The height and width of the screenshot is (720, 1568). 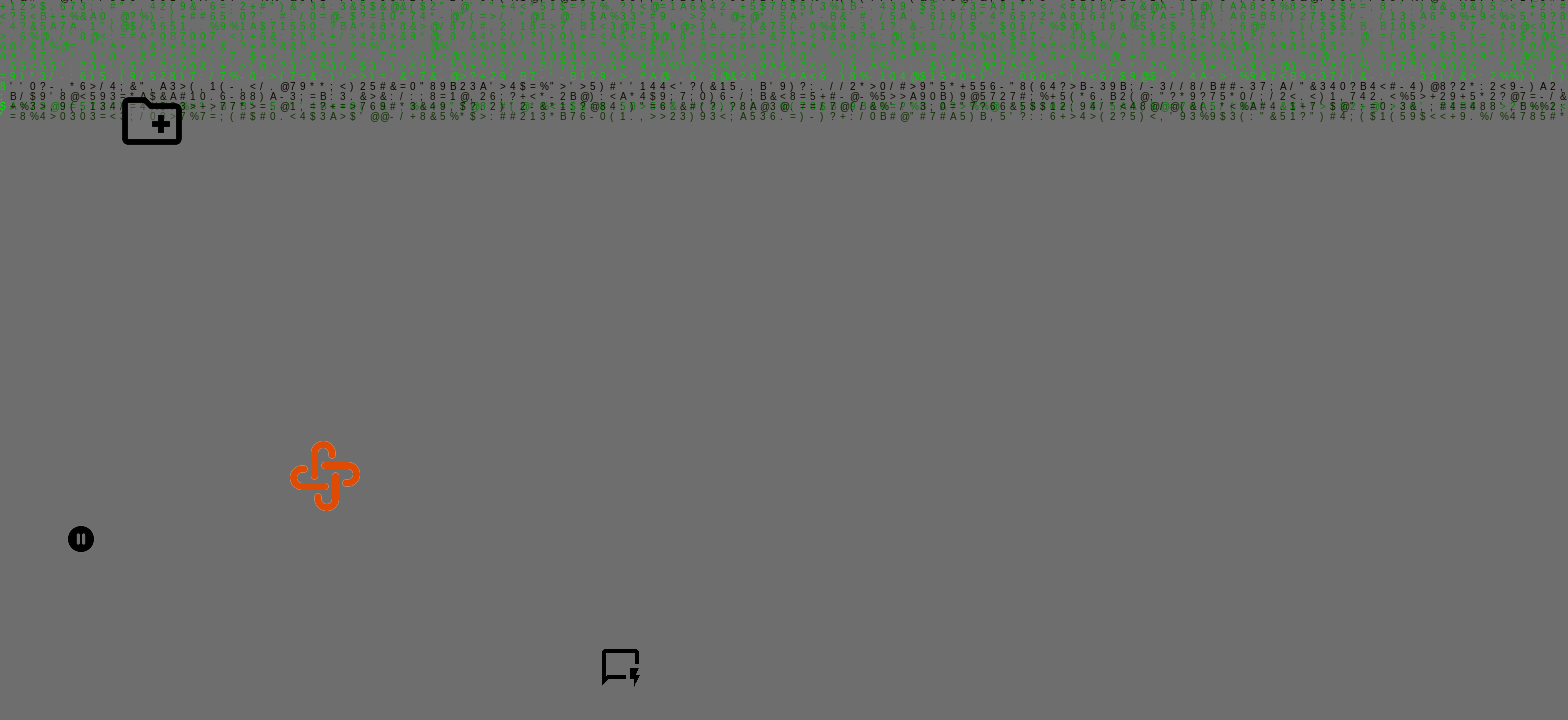 I want to click on pause media playback, so click(x=81, y=539).